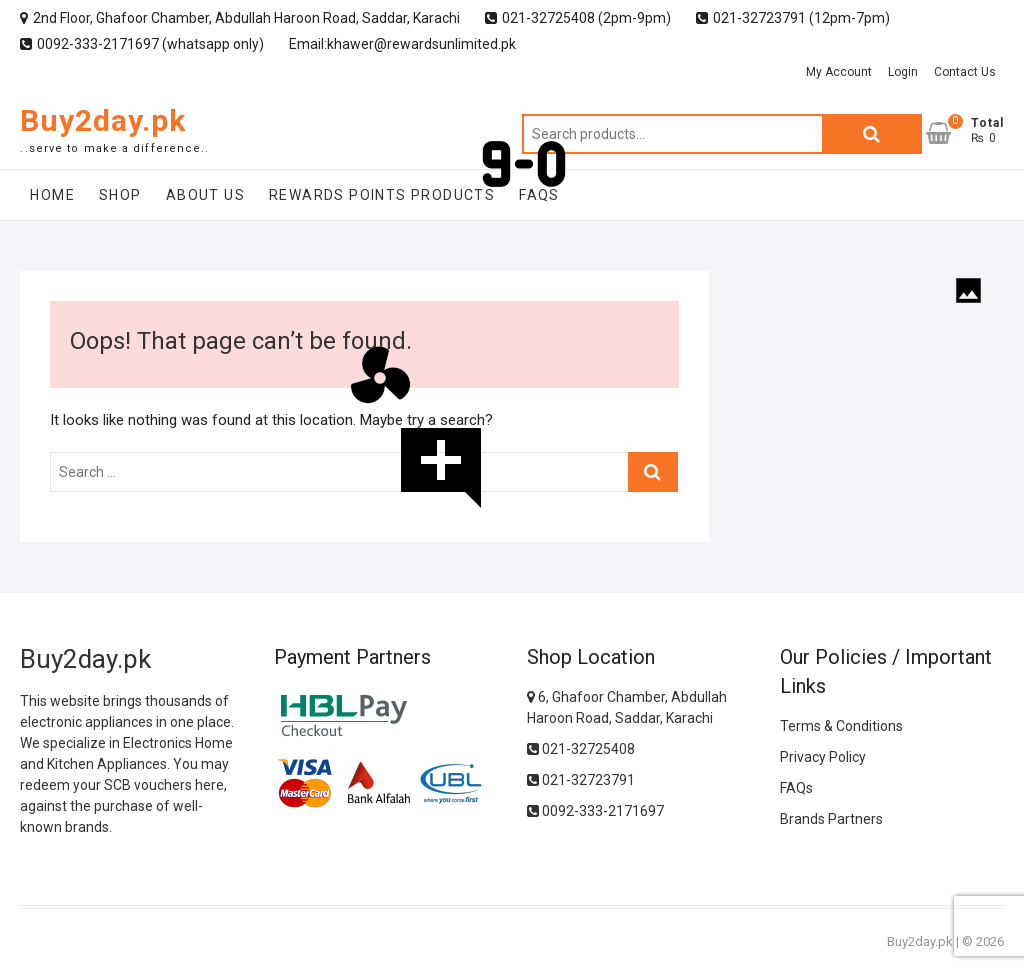 This screenshot has height=970, width=1024. What do you see at coordinates (380, 378) in the screenshot?
I see `adjust fan or ventilation settings` at bounding box center [380, 378].